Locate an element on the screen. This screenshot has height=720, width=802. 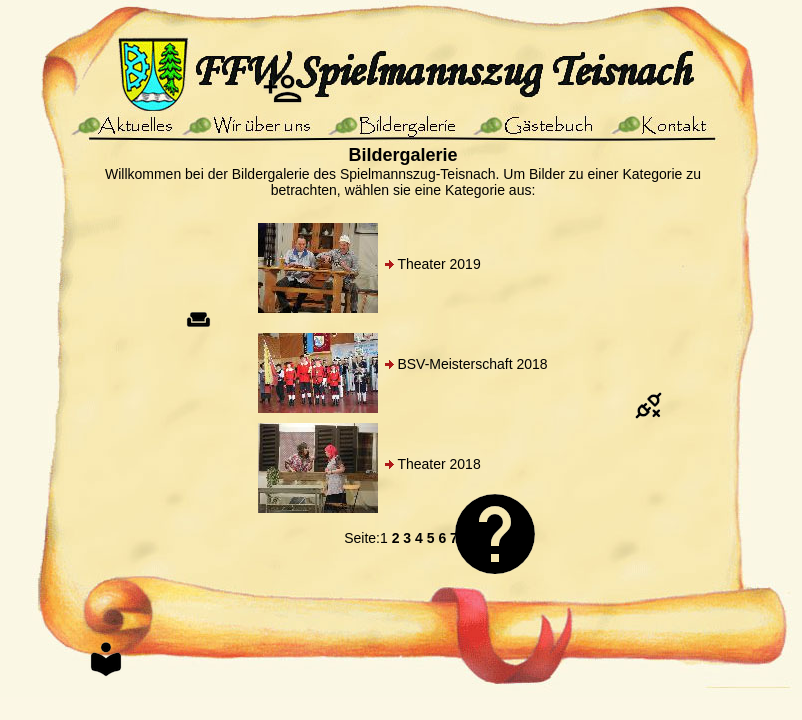
disconnect from power source is located at coordinates (648, 405).